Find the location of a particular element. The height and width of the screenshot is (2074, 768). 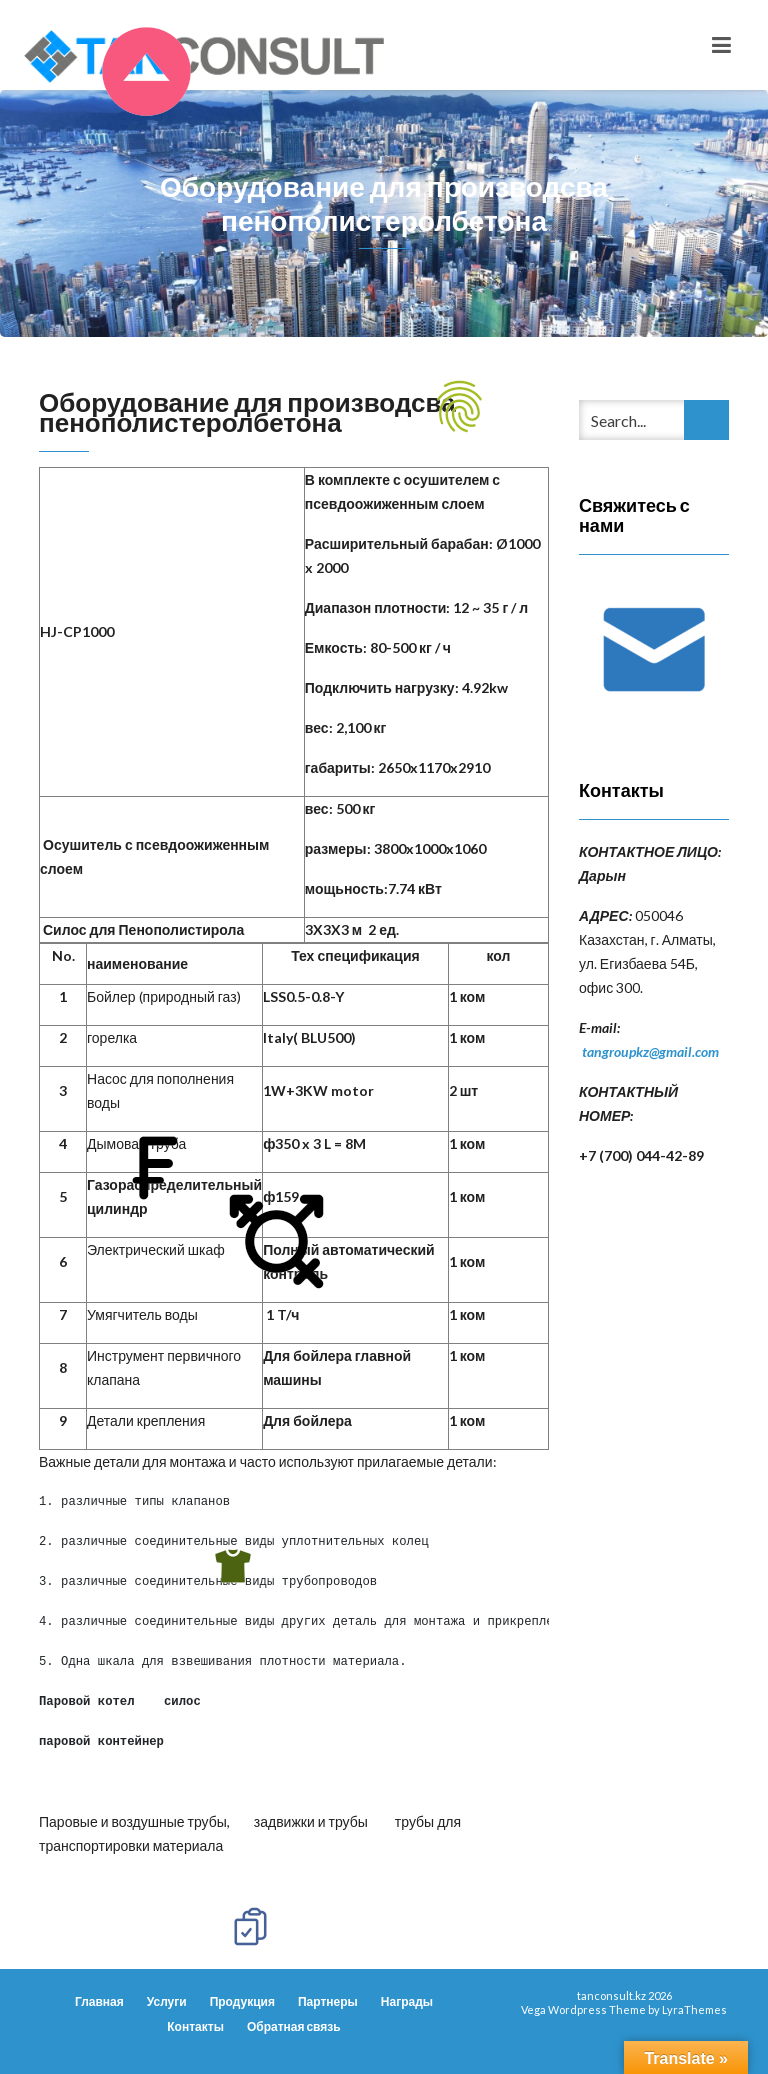

authenticate with fingerprint is located at coordinates (459, 406).